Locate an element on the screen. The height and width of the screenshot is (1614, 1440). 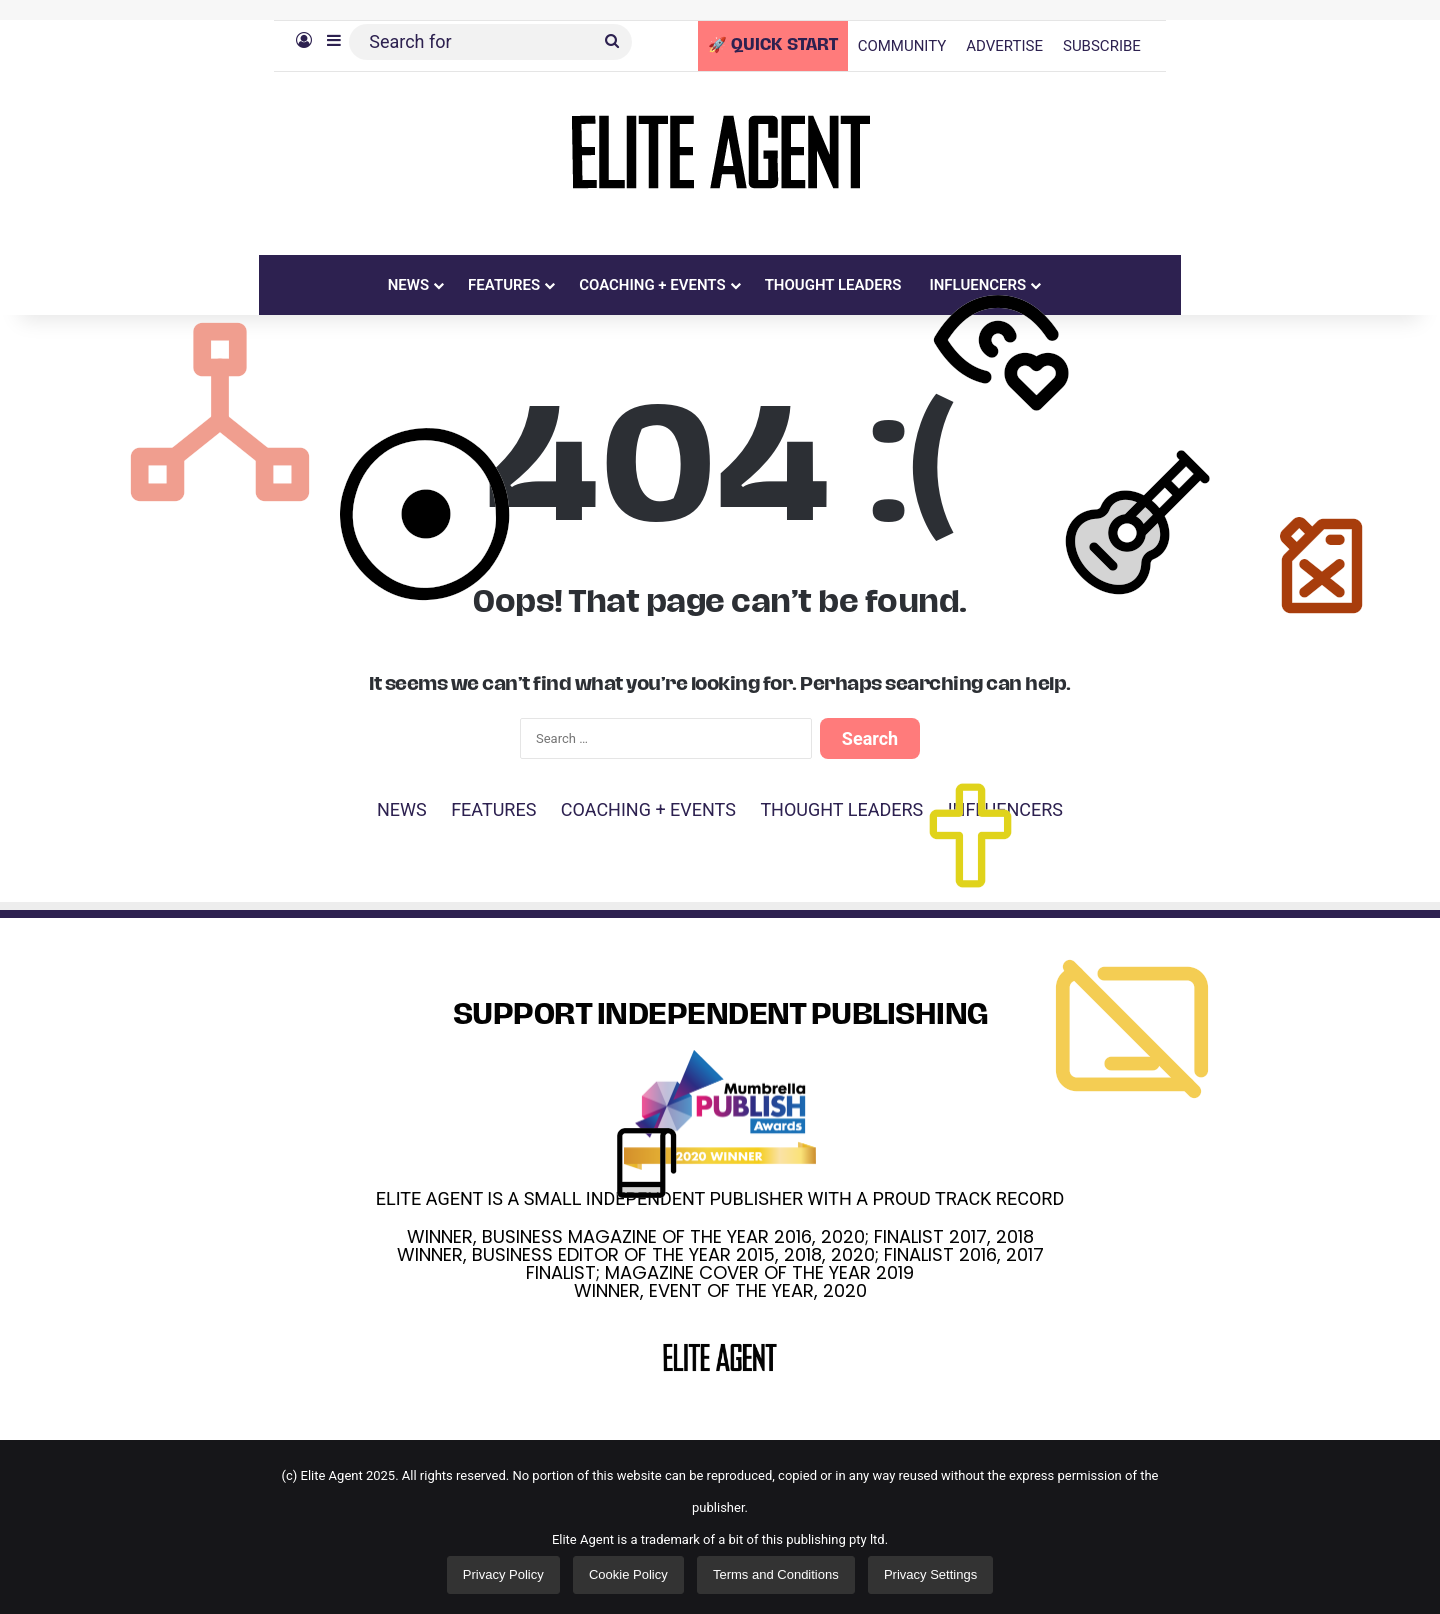
view organizational hierarchy or structure is located at coordinates (220, 412).